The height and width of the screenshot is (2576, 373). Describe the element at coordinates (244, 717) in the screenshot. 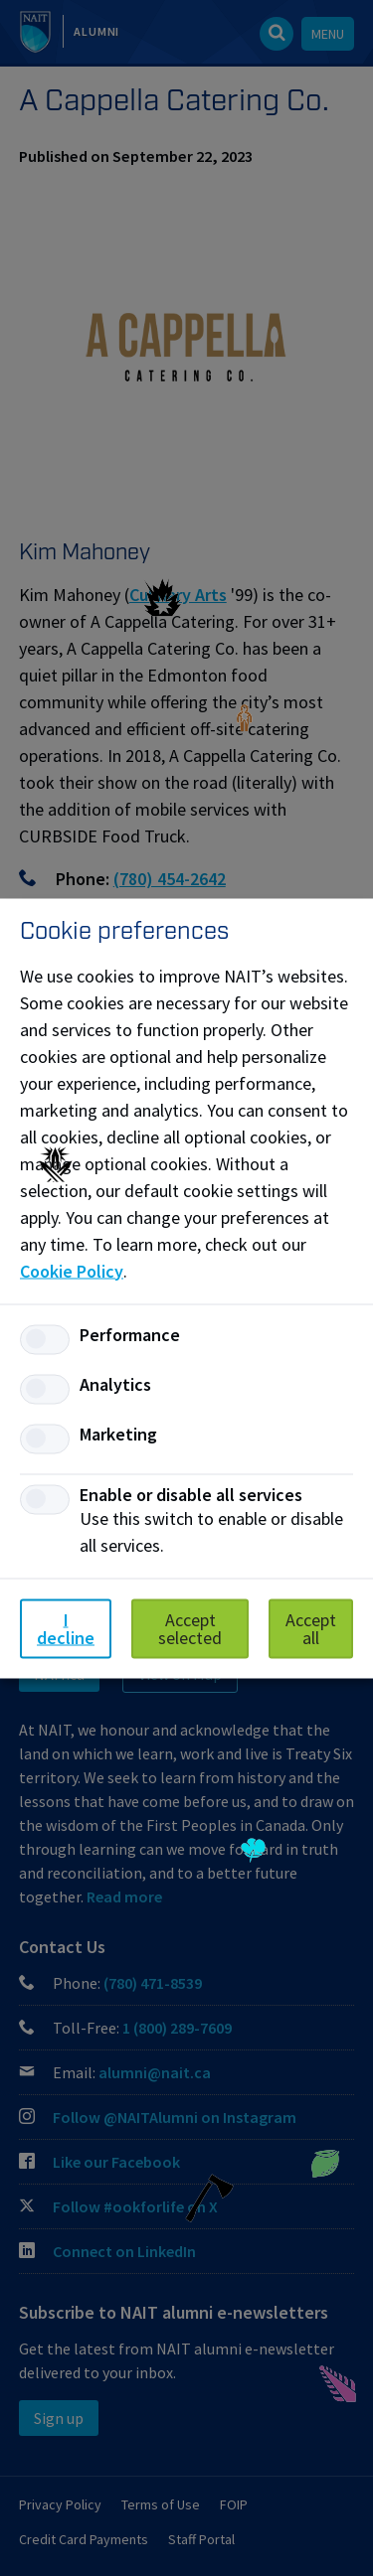

I see `indicates internal damage or injury status` at that location.